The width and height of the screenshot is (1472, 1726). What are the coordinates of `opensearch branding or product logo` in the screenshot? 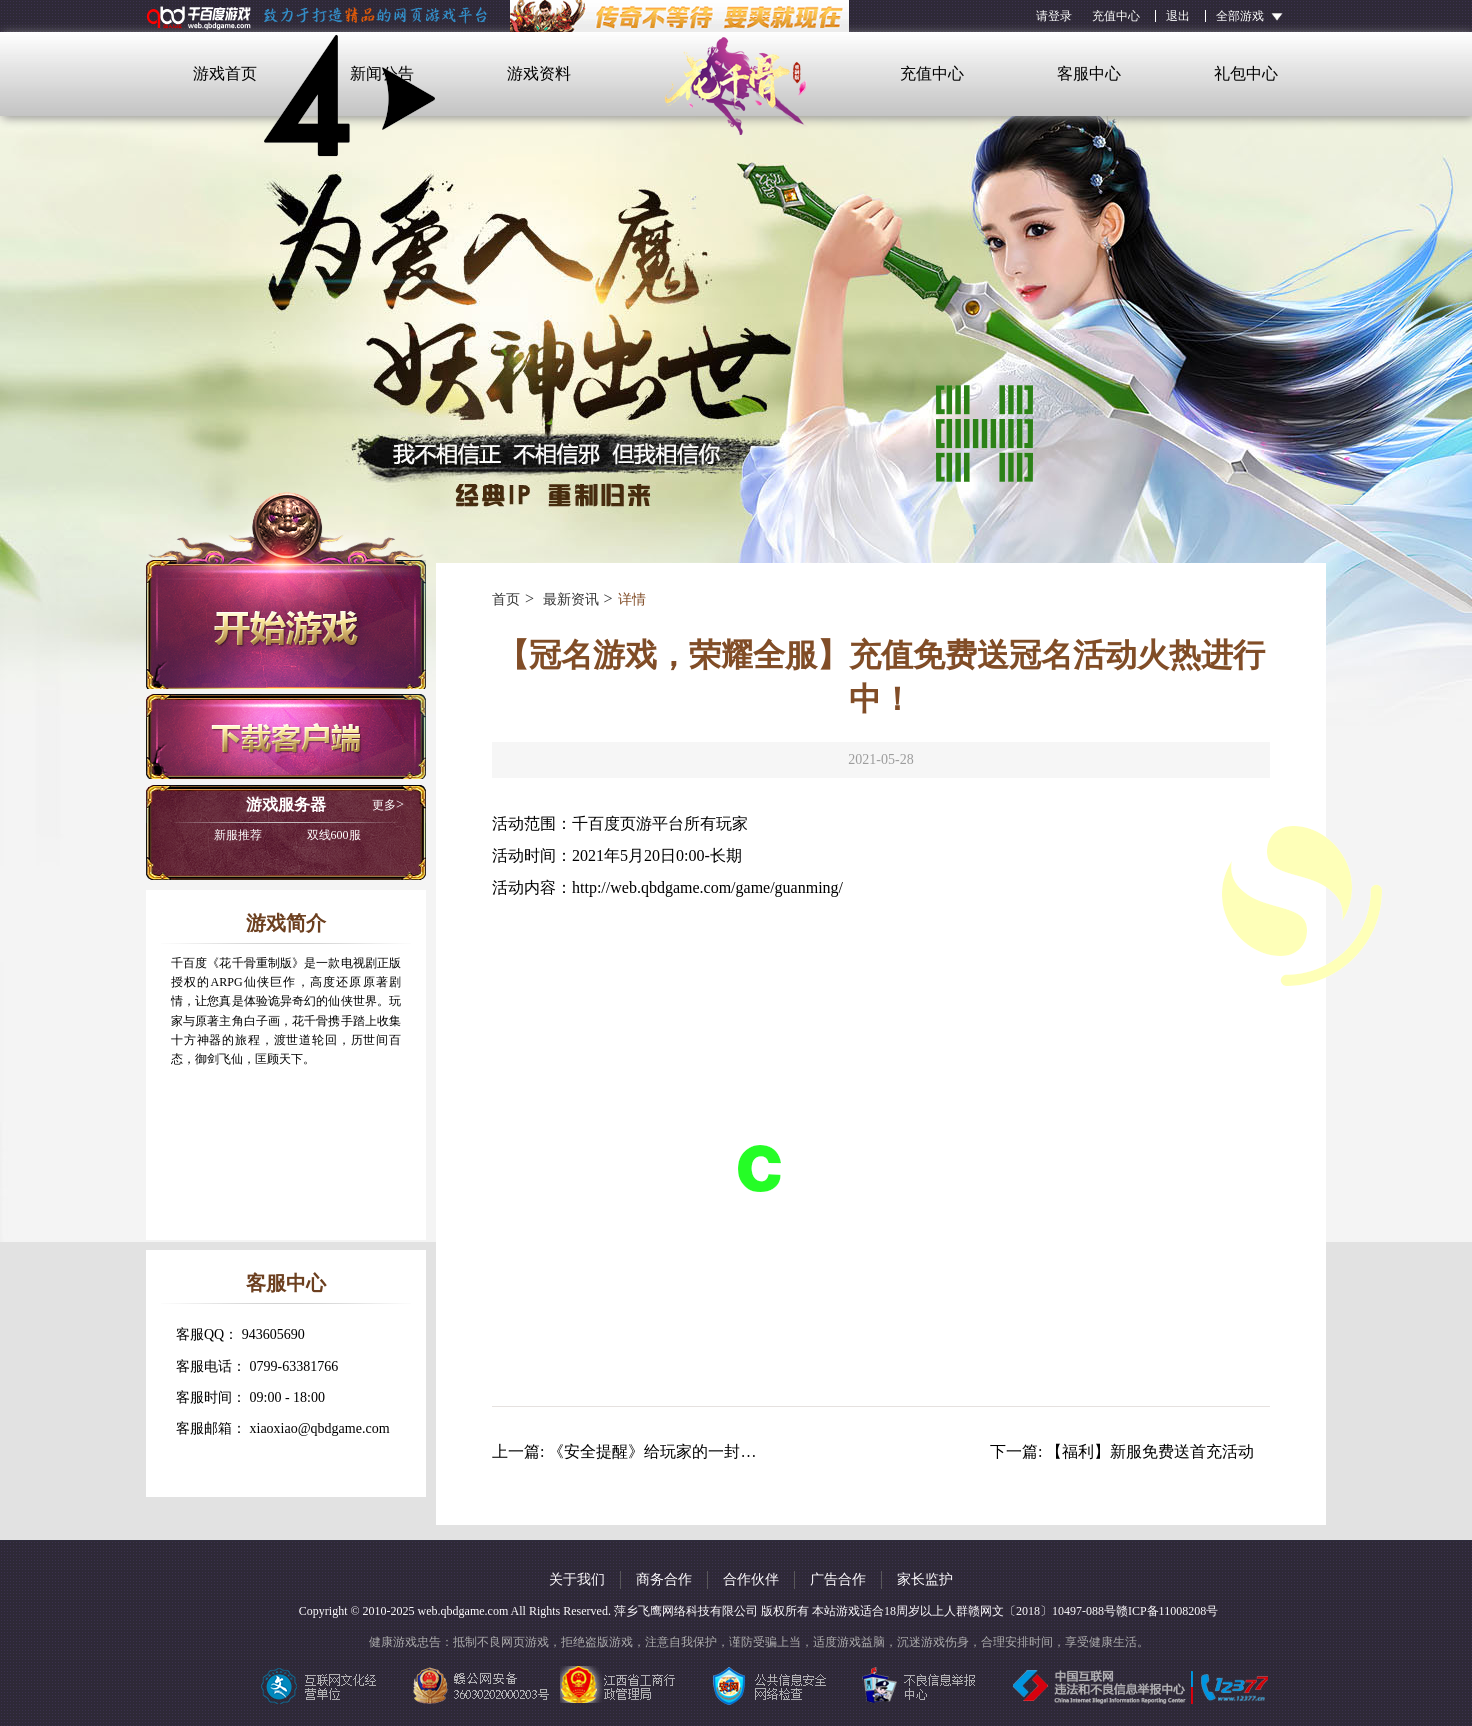 It's located at (1302, 906).